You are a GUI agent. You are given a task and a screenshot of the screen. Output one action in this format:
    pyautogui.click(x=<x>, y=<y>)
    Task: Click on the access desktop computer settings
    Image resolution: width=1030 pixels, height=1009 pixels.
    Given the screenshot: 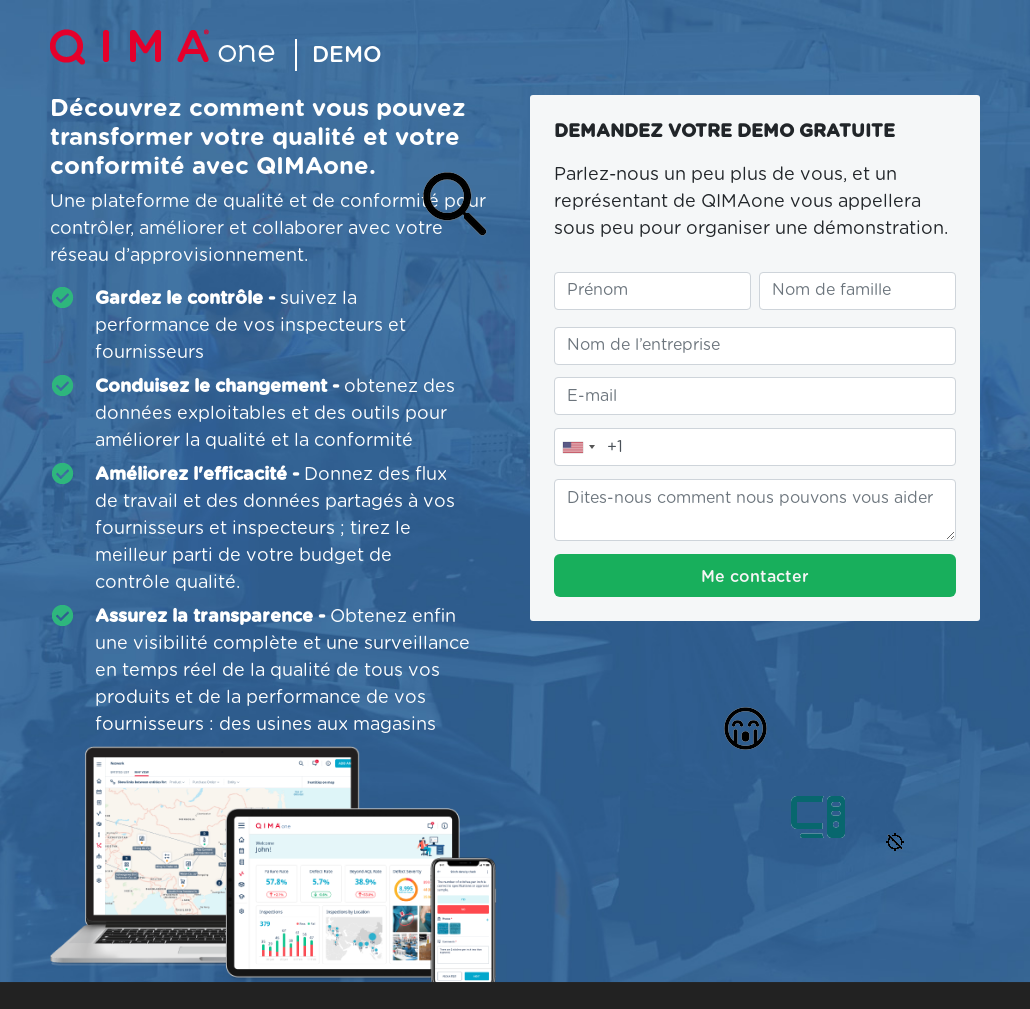 What is the action you would take?
    pyautogui.click(x=818, y=817)
    